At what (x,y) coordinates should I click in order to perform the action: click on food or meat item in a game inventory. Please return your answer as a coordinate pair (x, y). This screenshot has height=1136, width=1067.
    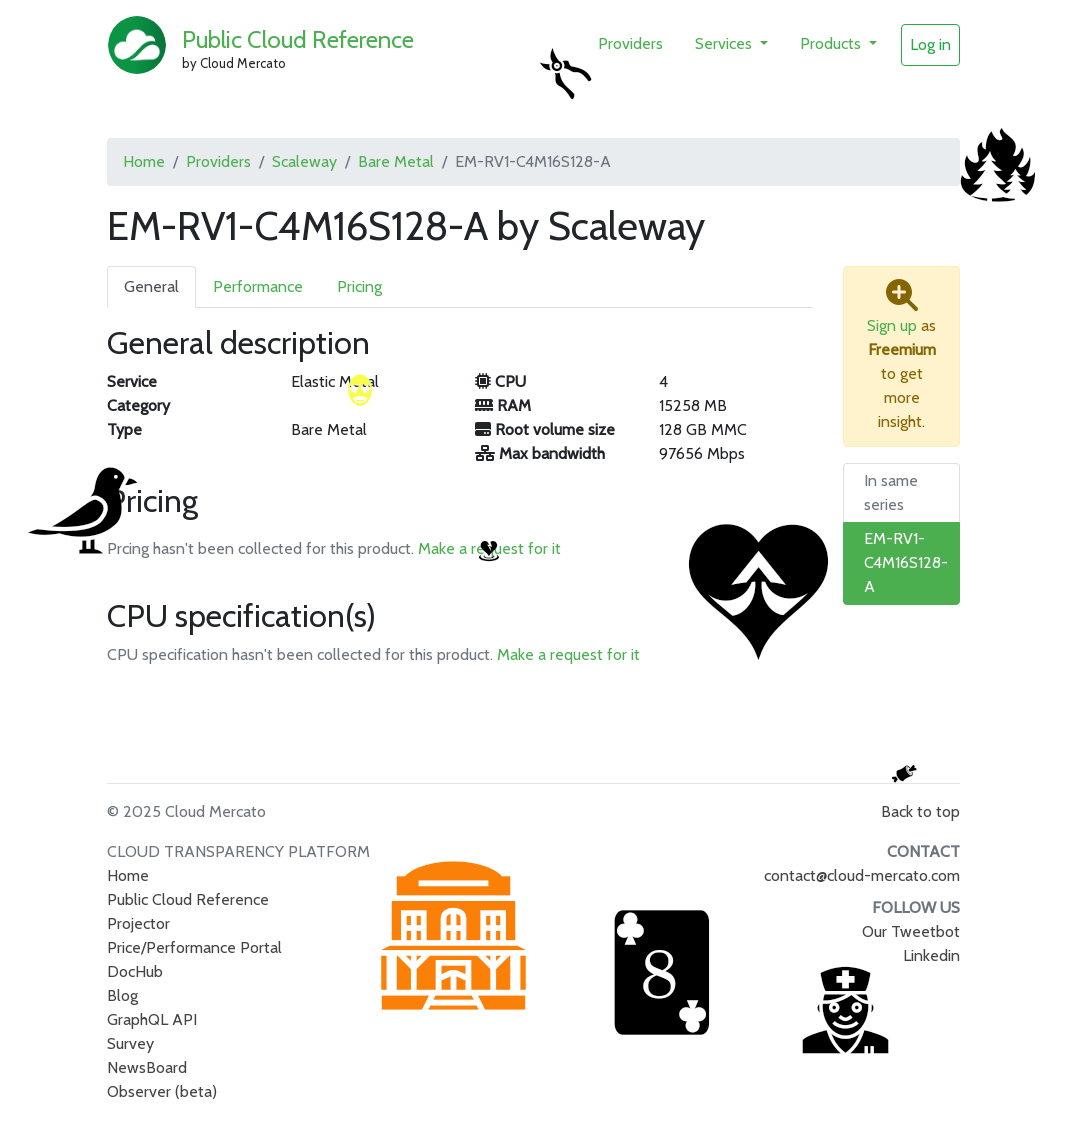
    Looking at the image, I should click on (904, 773).